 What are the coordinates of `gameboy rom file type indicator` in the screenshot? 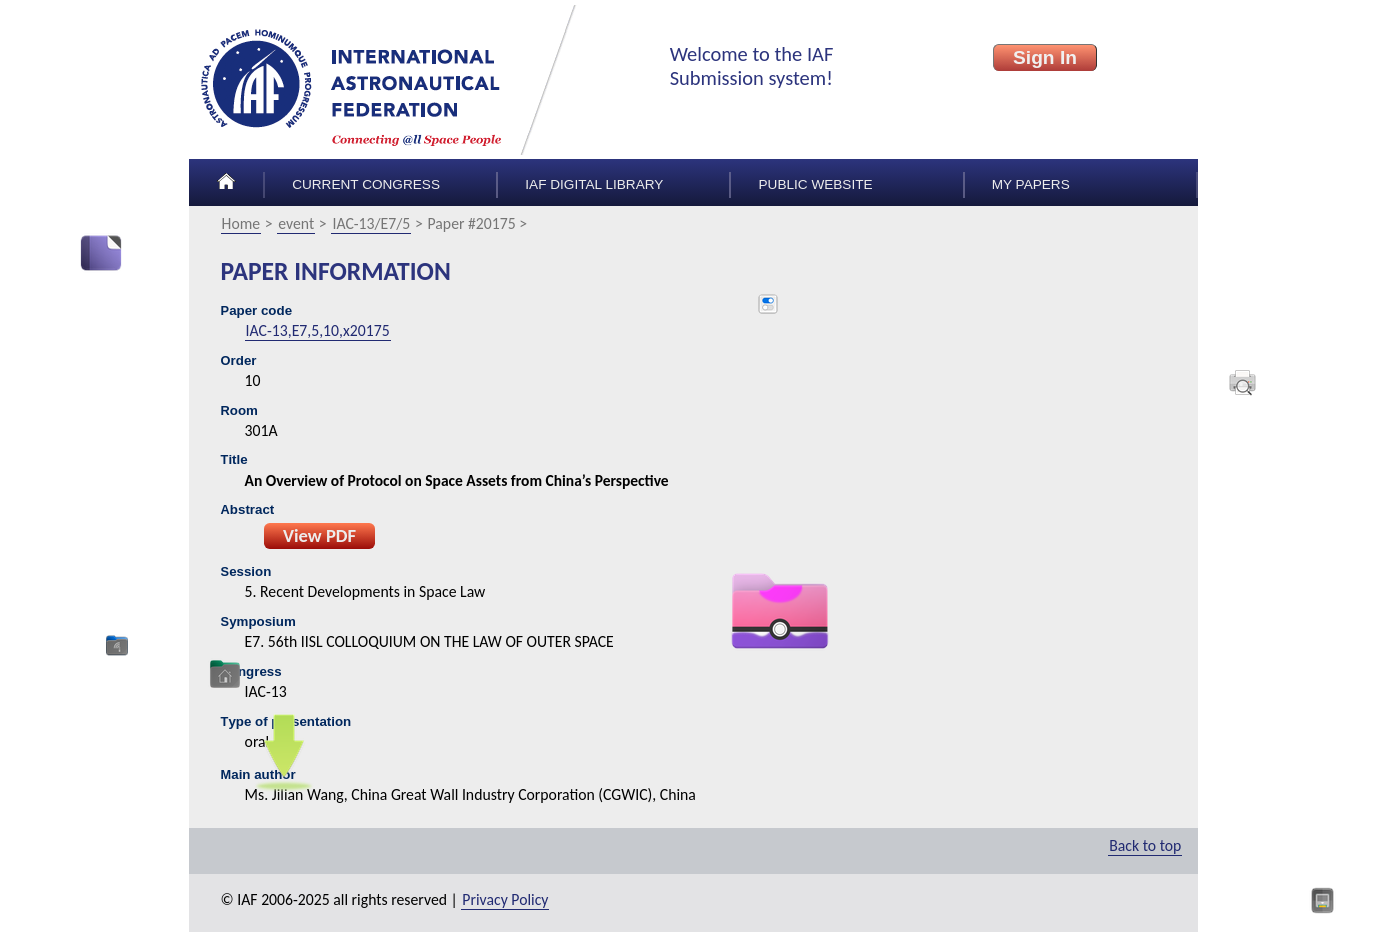 It's located at (1322, 900).